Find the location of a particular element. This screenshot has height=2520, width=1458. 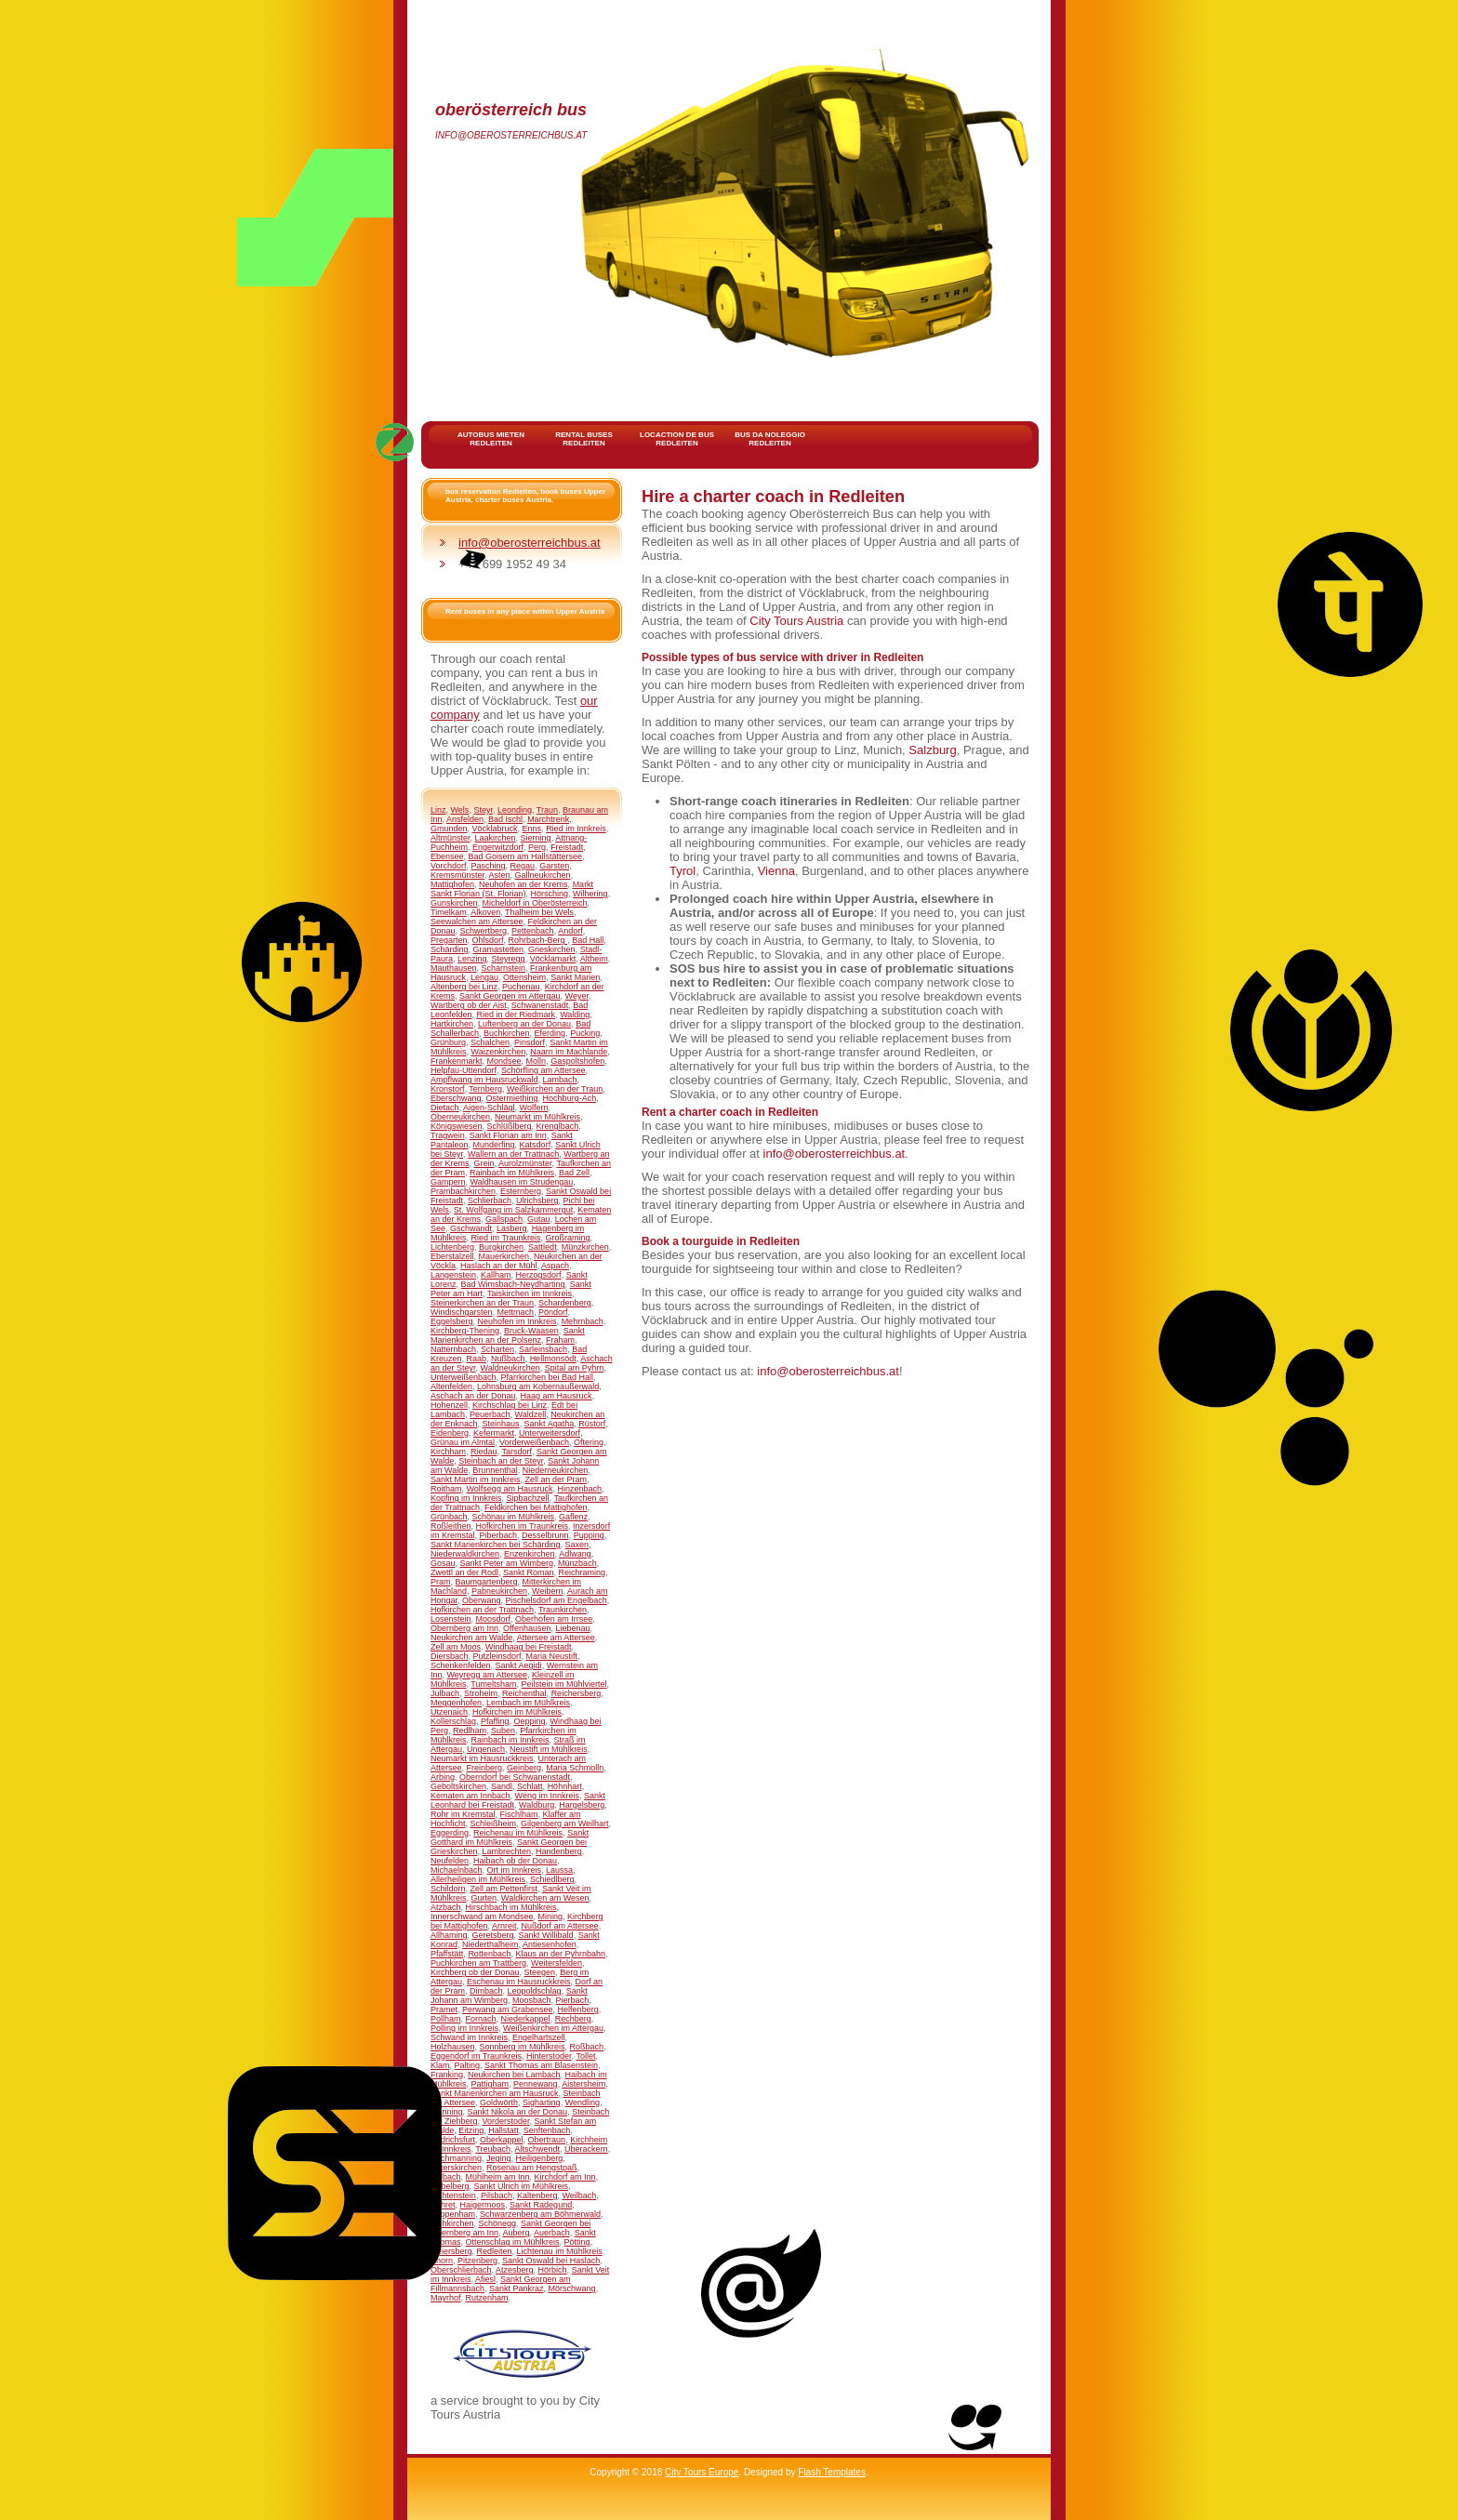

open Subtitle Edit application is located at coordinates (335, 2173).